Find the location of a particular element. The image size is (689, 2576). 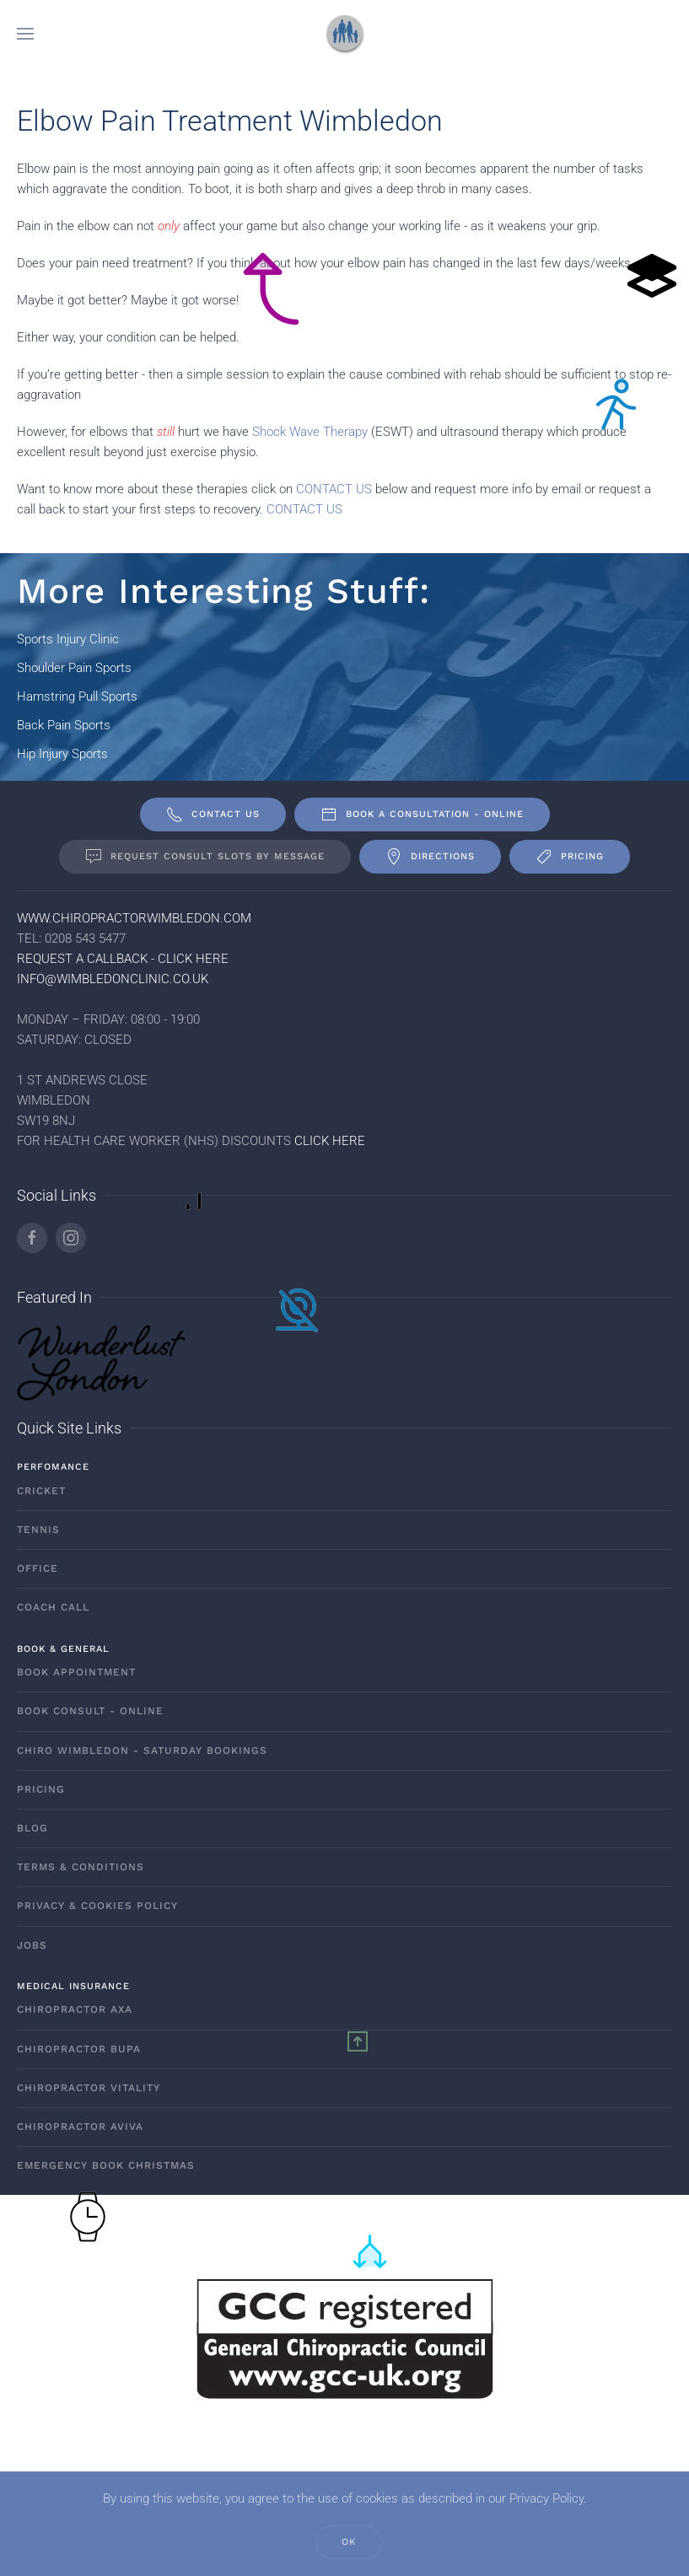

upload a file or content is located at coordinates (358, 2041).